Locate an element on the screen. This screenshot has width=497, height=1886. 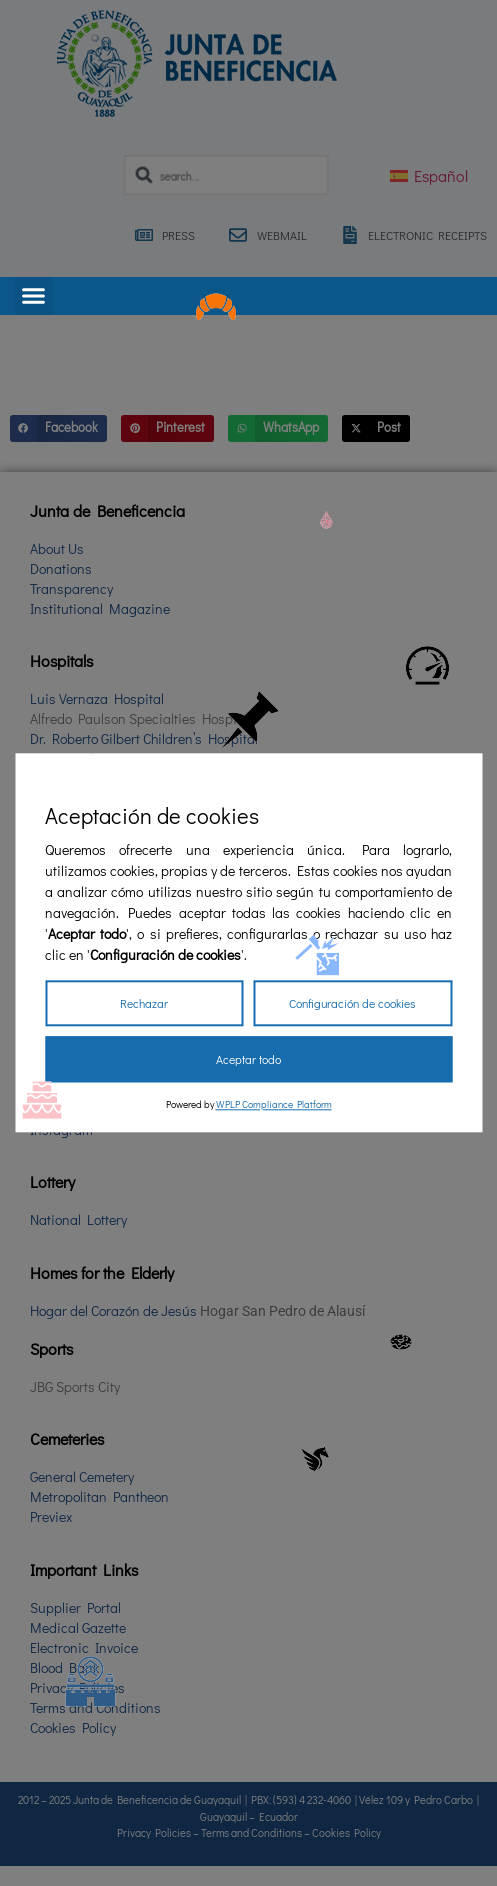
activate crystallization ability or spell is located at coordinates (326, 519).